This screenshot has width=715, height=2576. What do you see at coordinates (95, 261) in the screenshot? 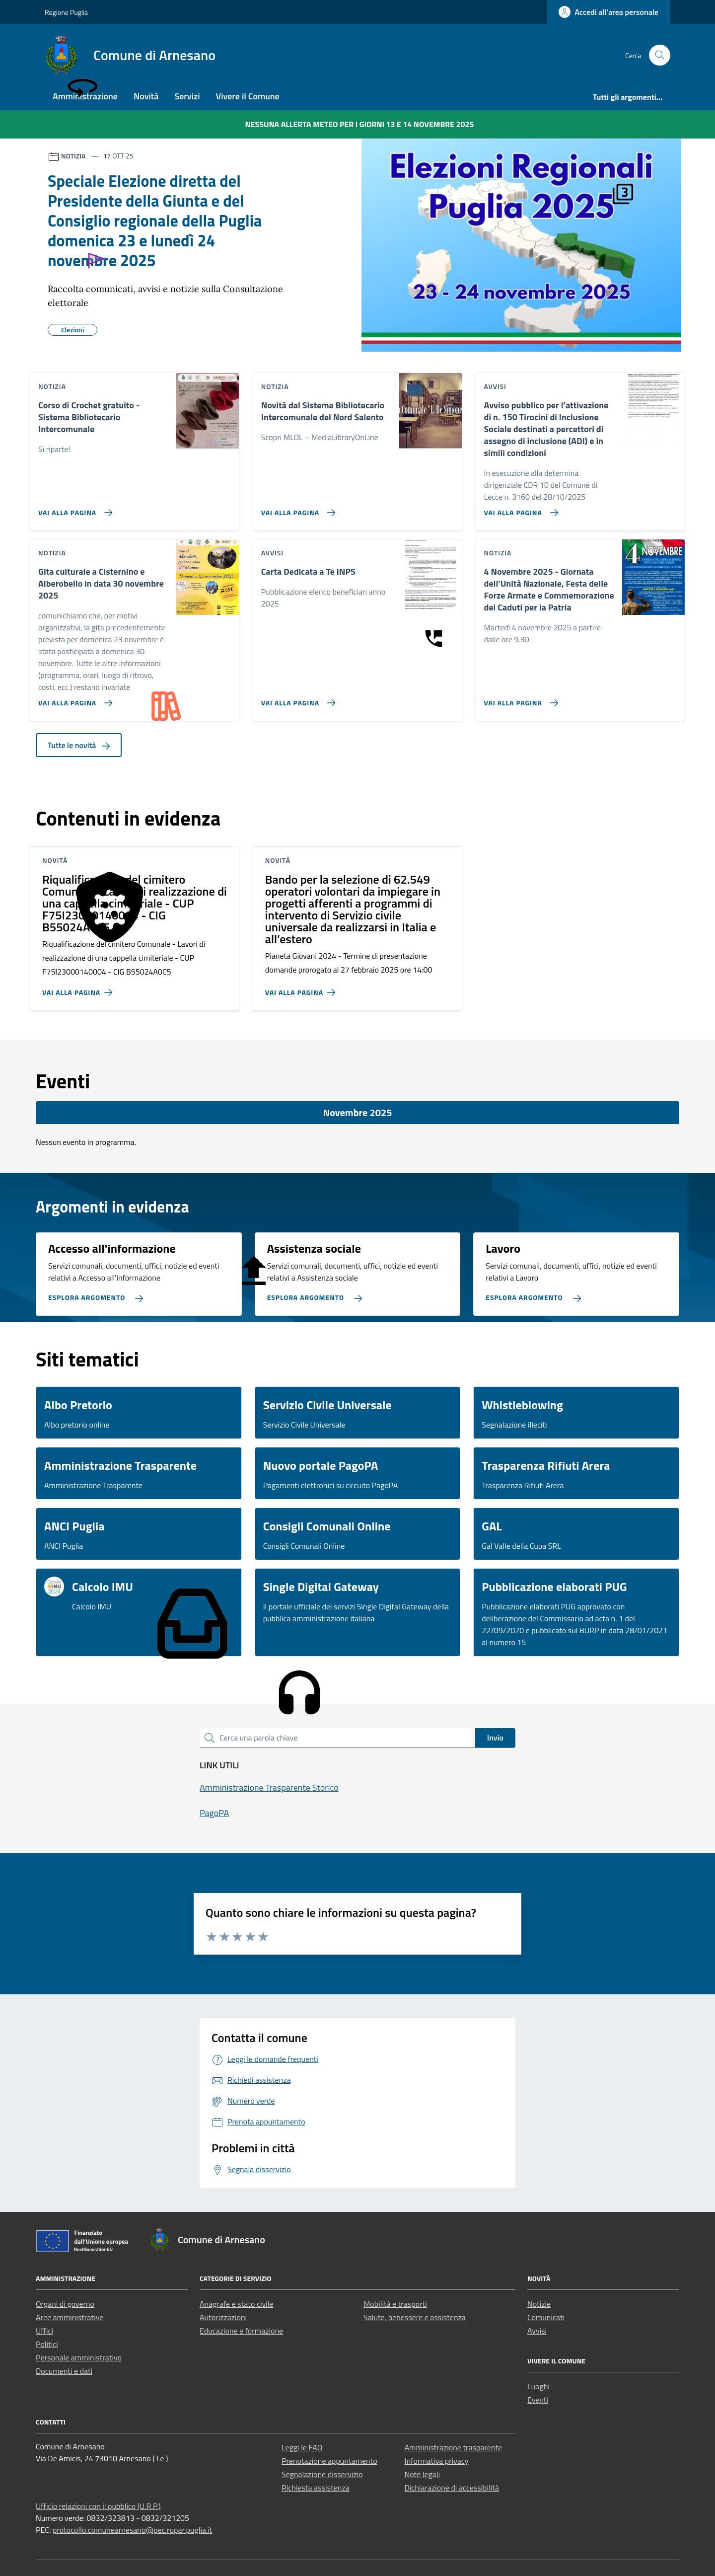
I see `flag or mark an item for follow-up` at bounding box center [95, 261].